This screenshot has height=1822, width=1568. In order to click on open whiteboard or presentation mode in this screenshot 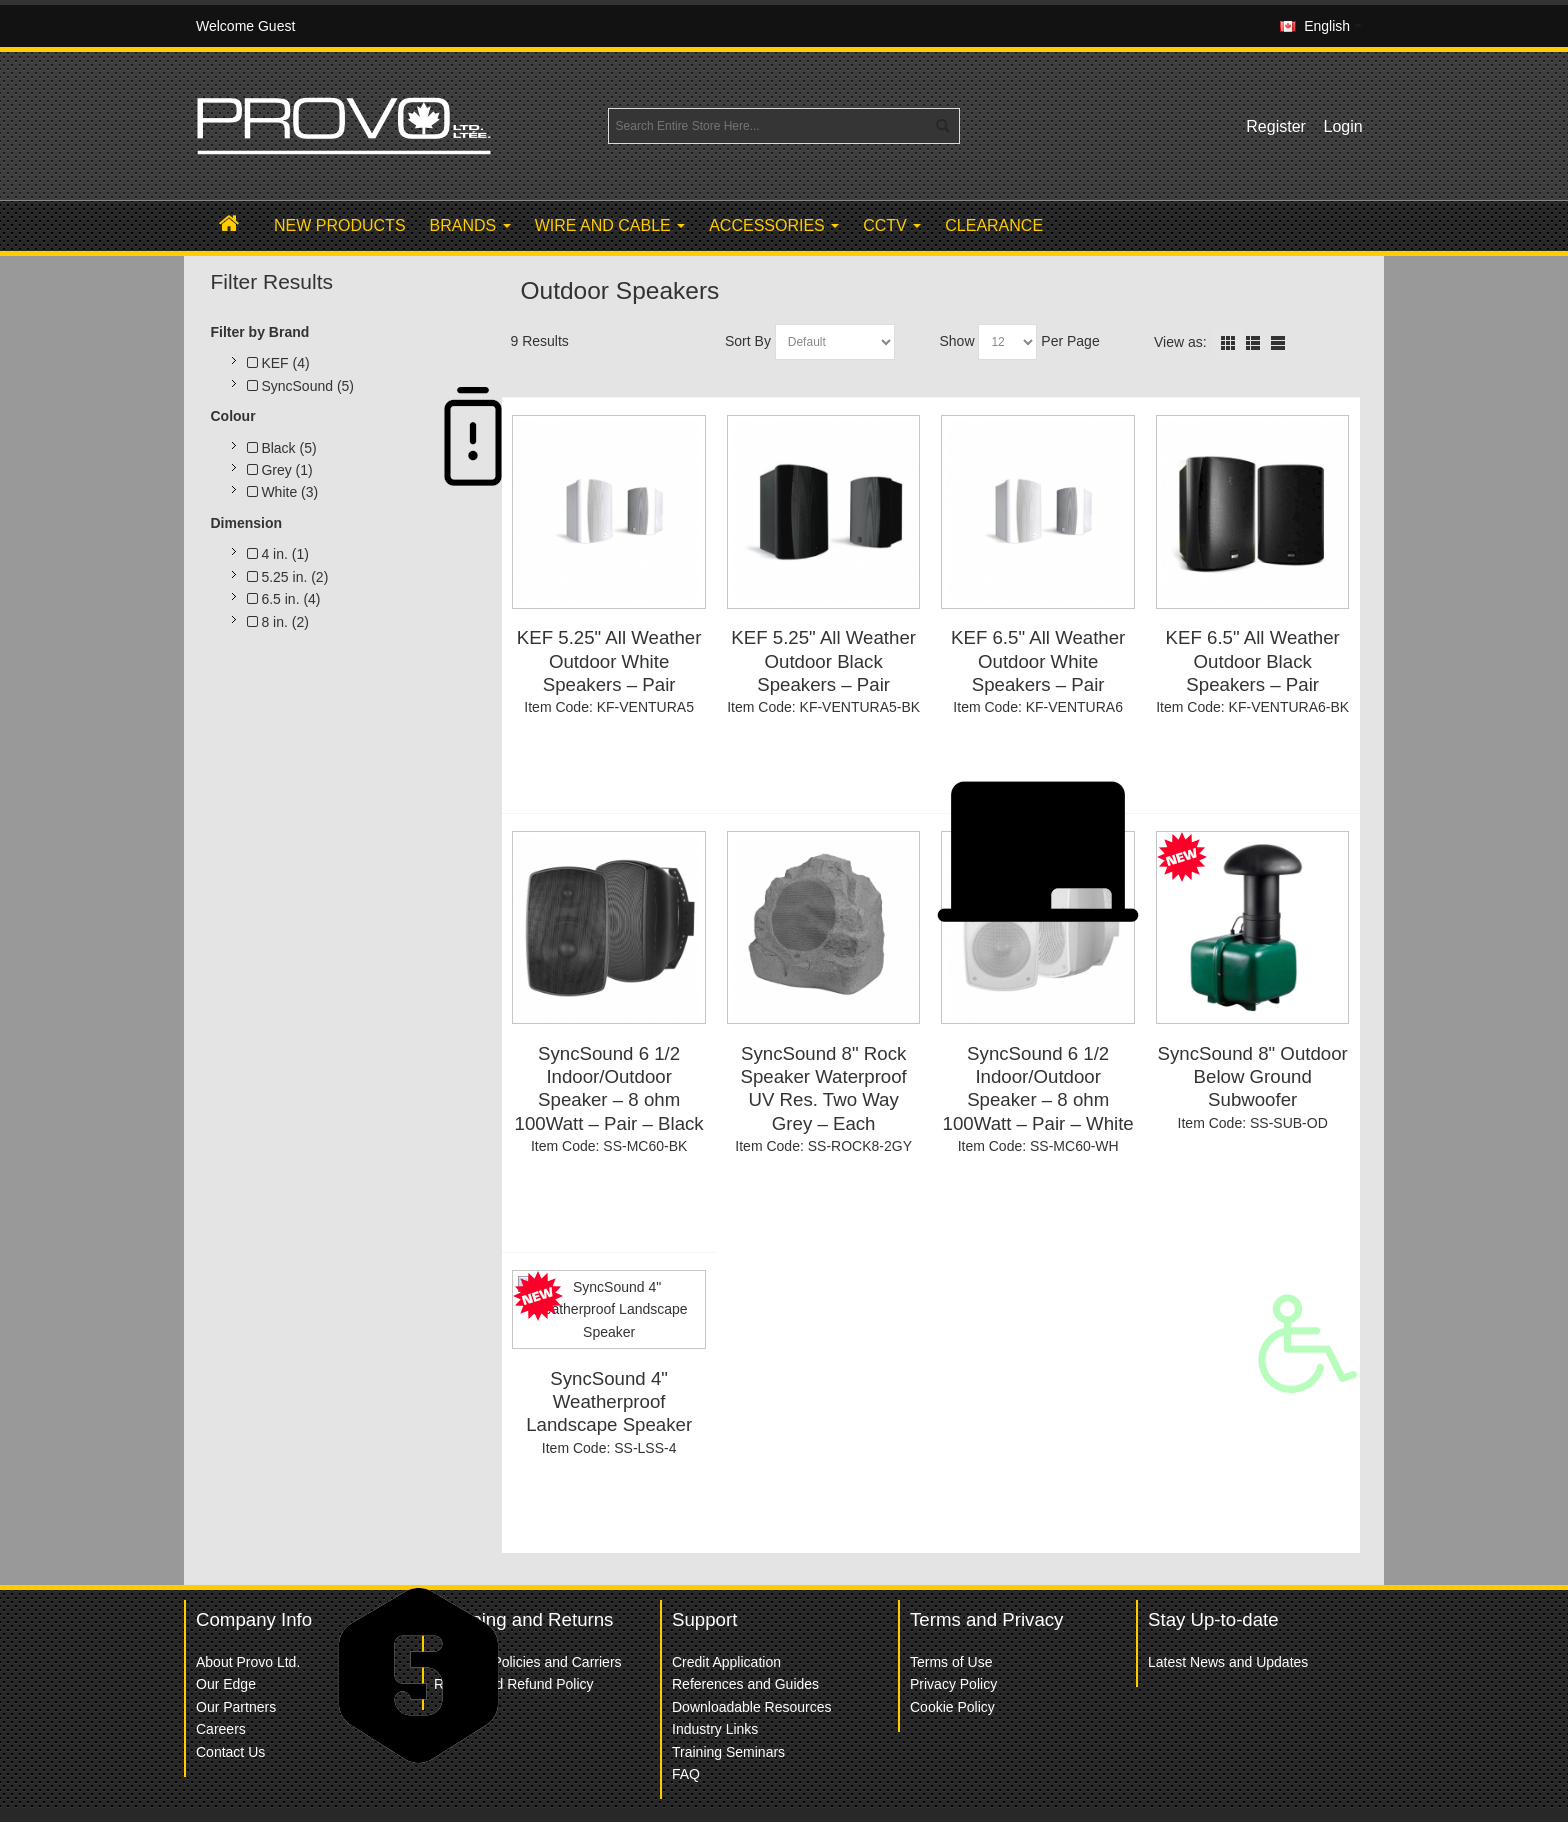, I will do `click(1038, 855)`.